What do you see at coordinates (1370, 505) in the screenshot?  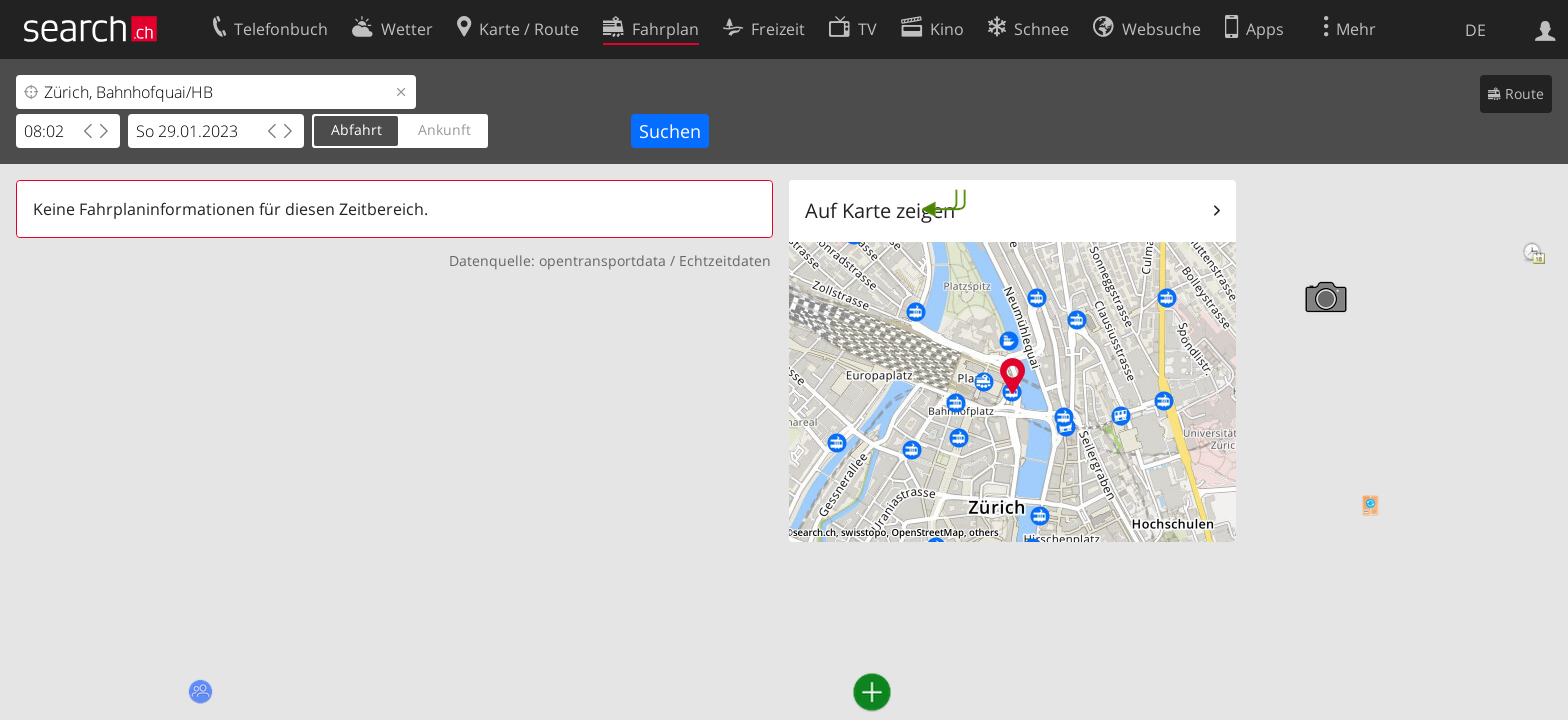 I see `system package upgrade in progress` at bounding box center [1370, 505].